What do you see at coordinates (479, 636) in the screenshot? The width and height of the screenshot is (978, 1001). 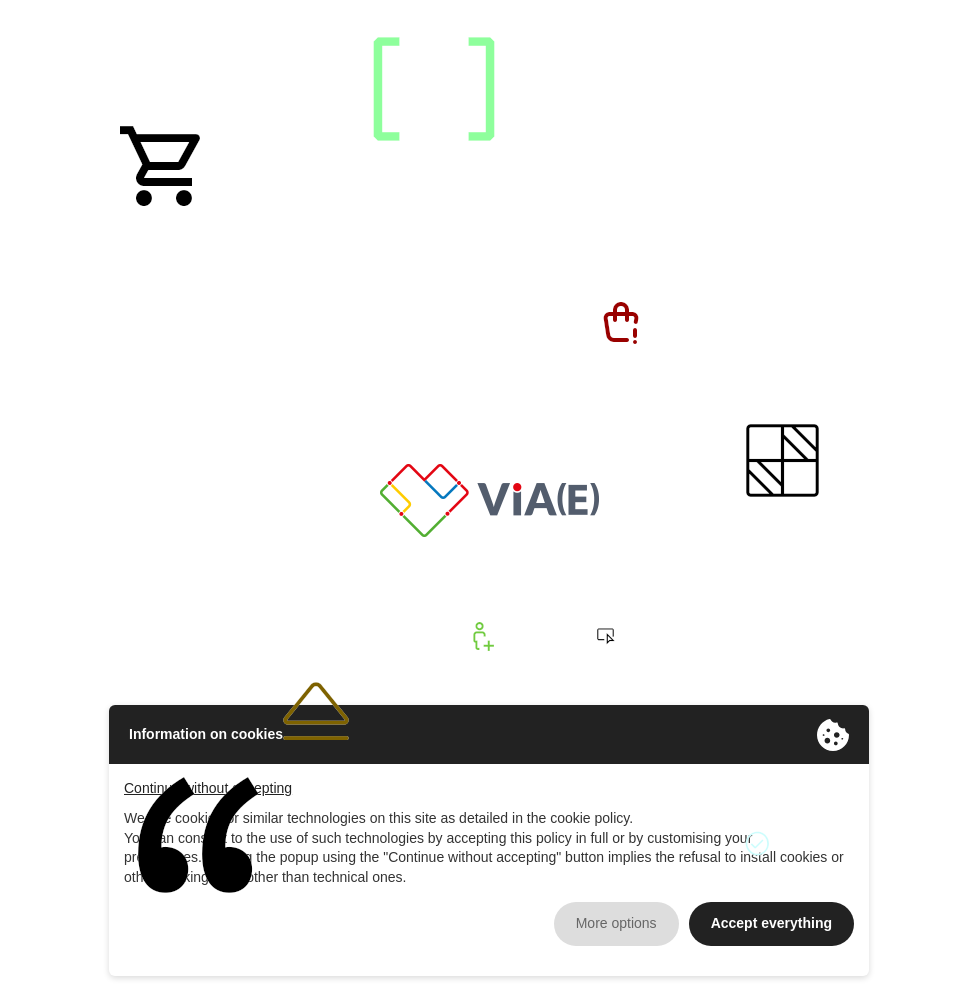 I see `add a new user or contact` at bounding box center [479, 636].